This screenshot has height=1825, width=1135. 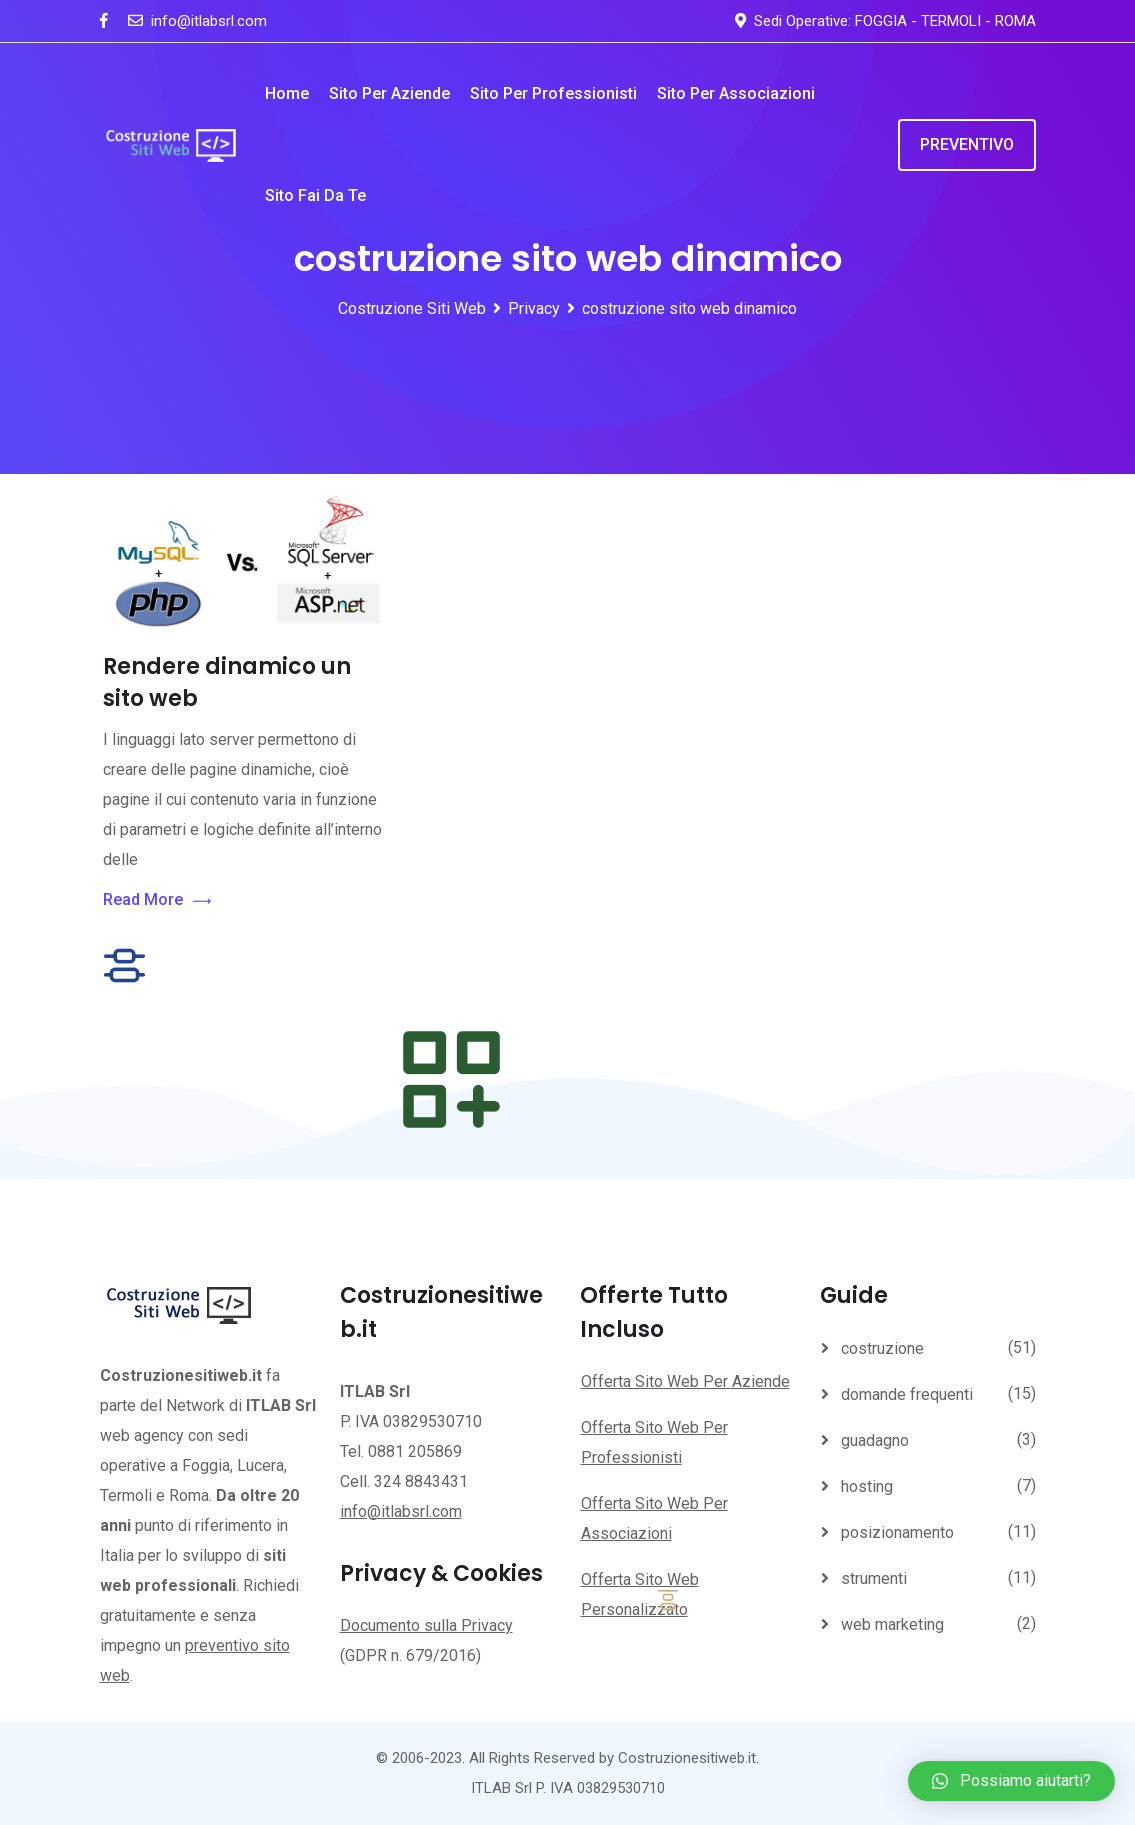 What do you see at coordinates (668, 1600) in the screenshot?
I see `align items to the top of the container` at bounding box center [668, 1600].